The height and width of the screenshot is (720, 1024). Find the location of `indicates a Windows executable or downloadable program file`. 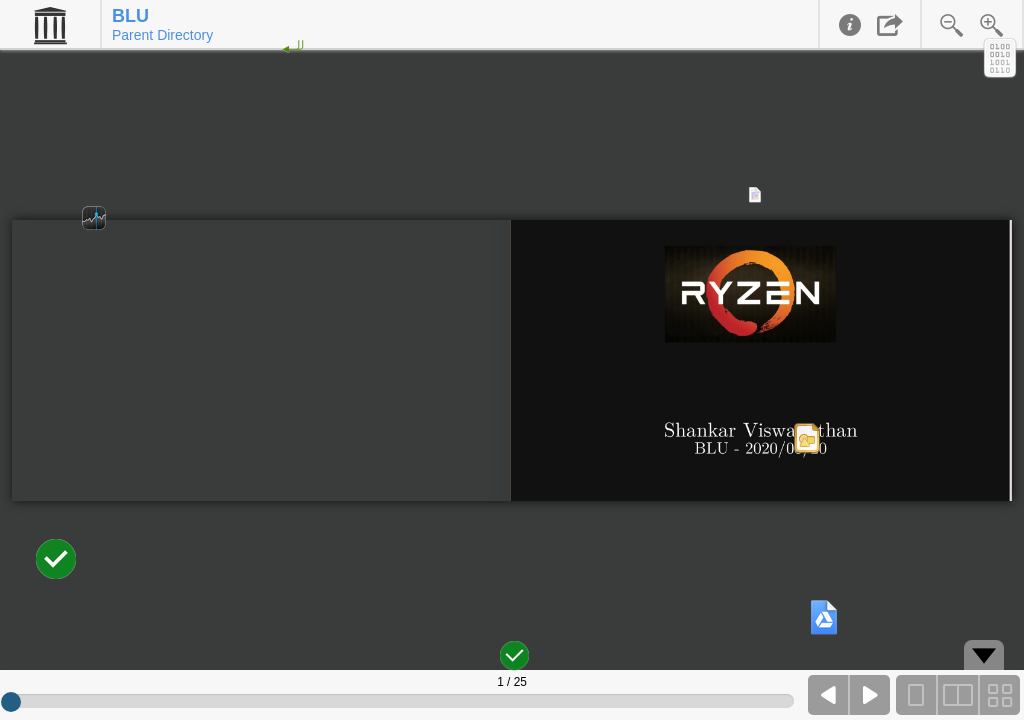

indicates a Windows executable or downloadable program file is located at coordinates (1000, 58).